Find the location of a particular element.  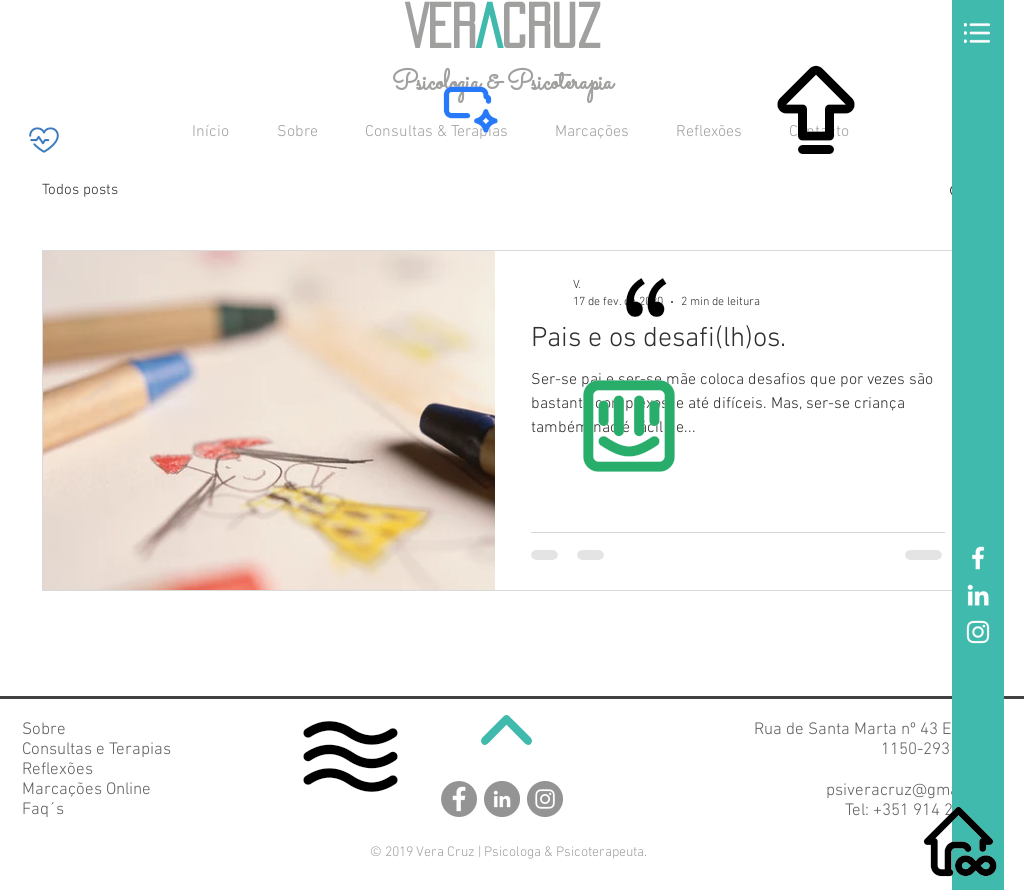

open intercom customer messaging is located at coordinates (629, 426).